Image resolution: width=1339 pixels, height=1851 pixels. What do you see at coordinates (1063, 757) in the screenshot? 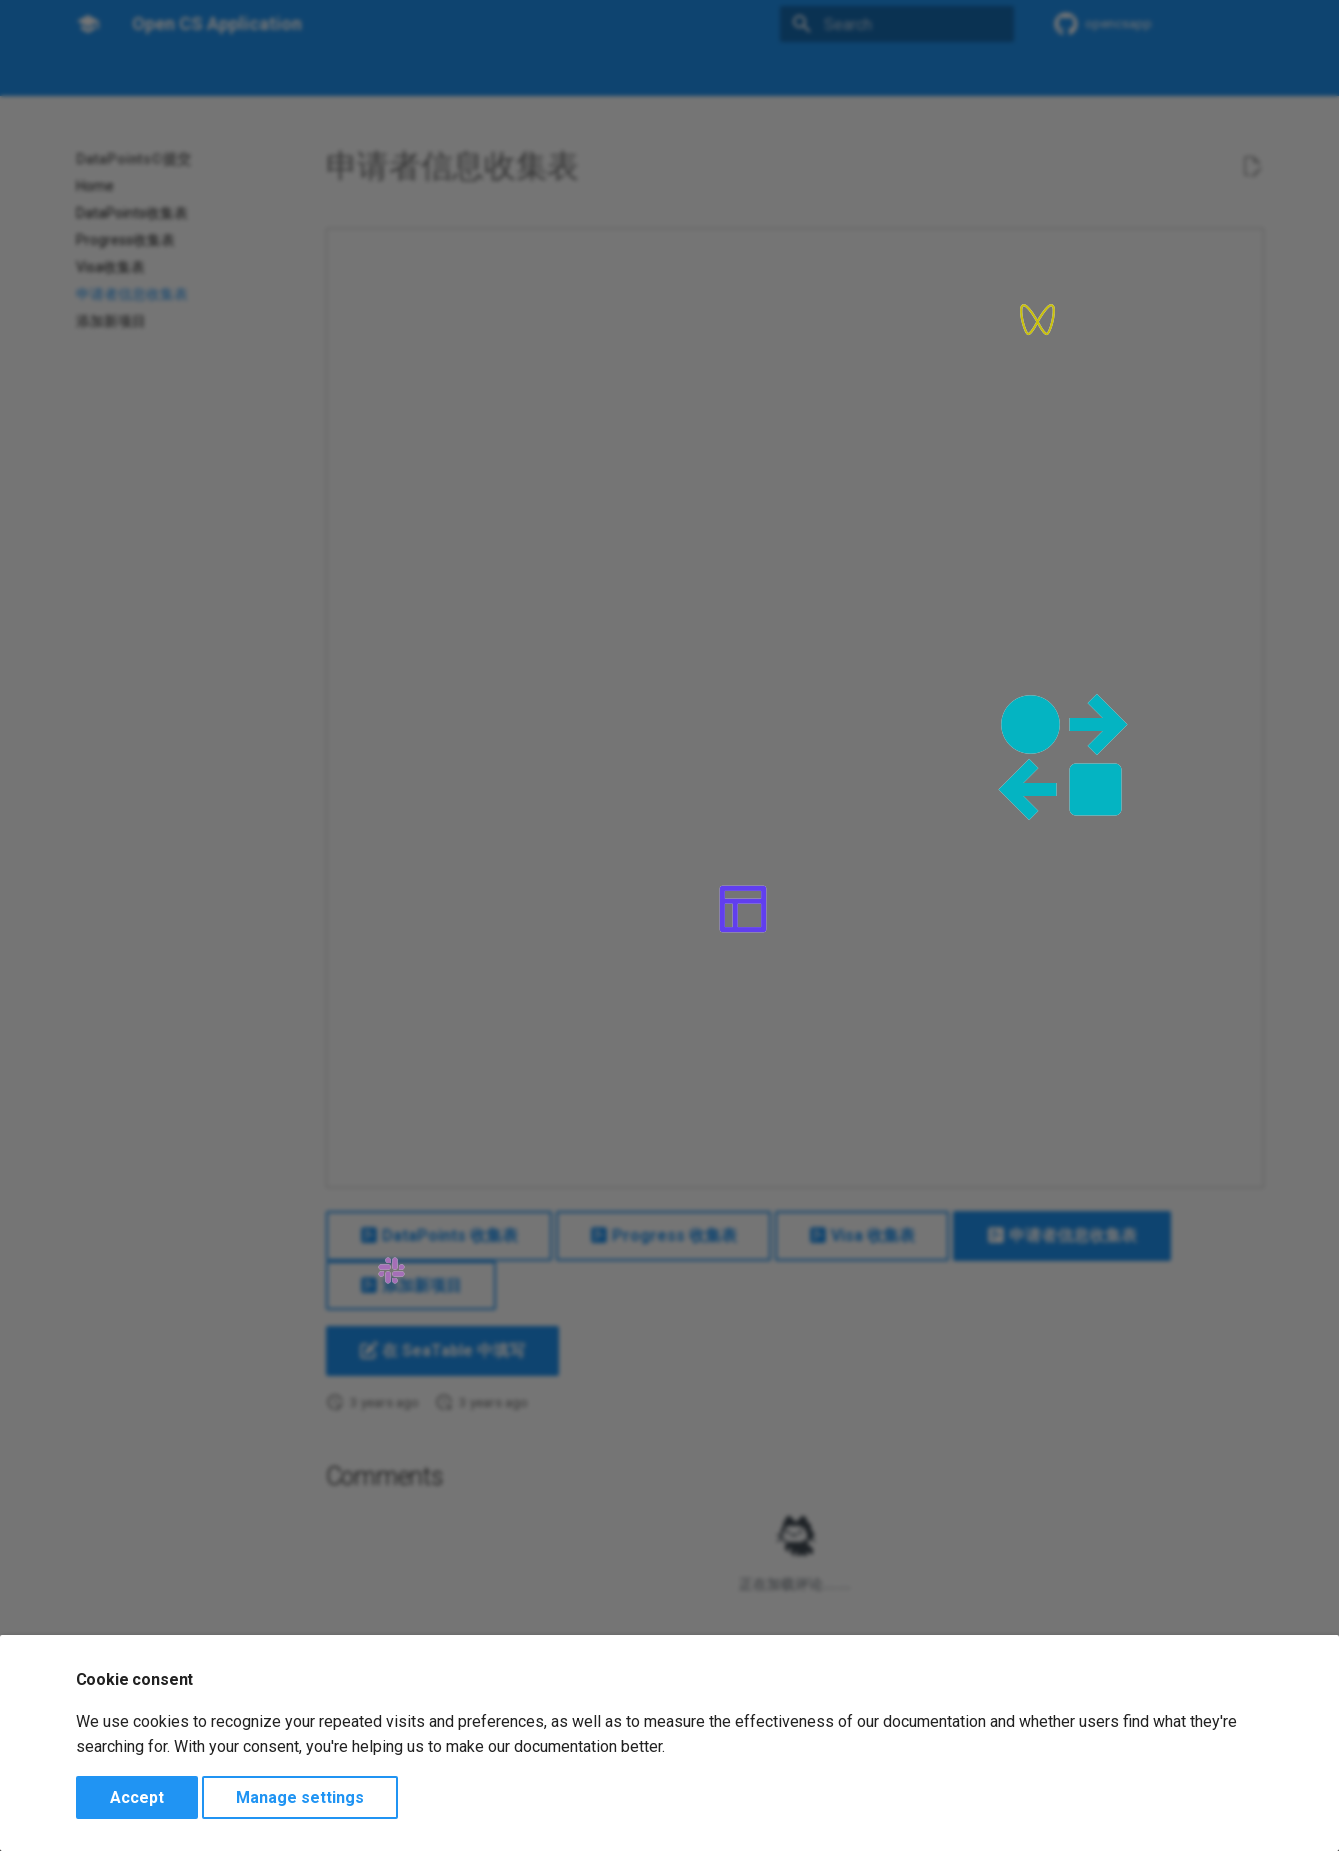
I see `swap or exchange between two items` at bounding box center [1063, 757].